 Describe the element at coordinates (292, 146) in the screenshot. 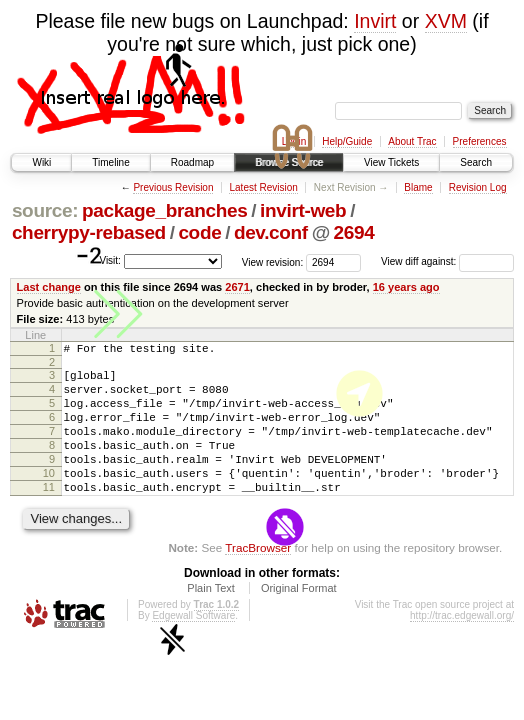

I see `access jetpack or boost feature` at that location.